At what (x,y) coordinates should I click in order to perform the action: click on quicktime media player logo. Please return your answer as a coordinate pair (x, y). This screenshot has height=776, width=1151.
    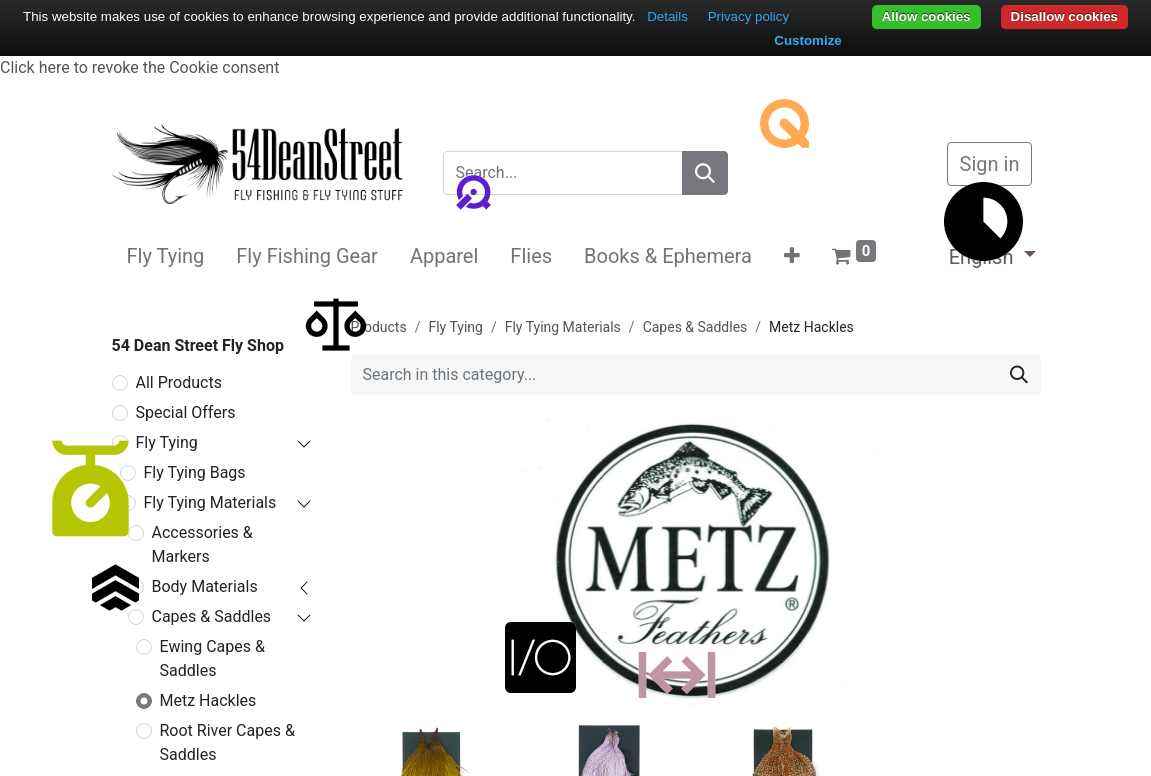
    Looking at the image, I should click on (784, 123).